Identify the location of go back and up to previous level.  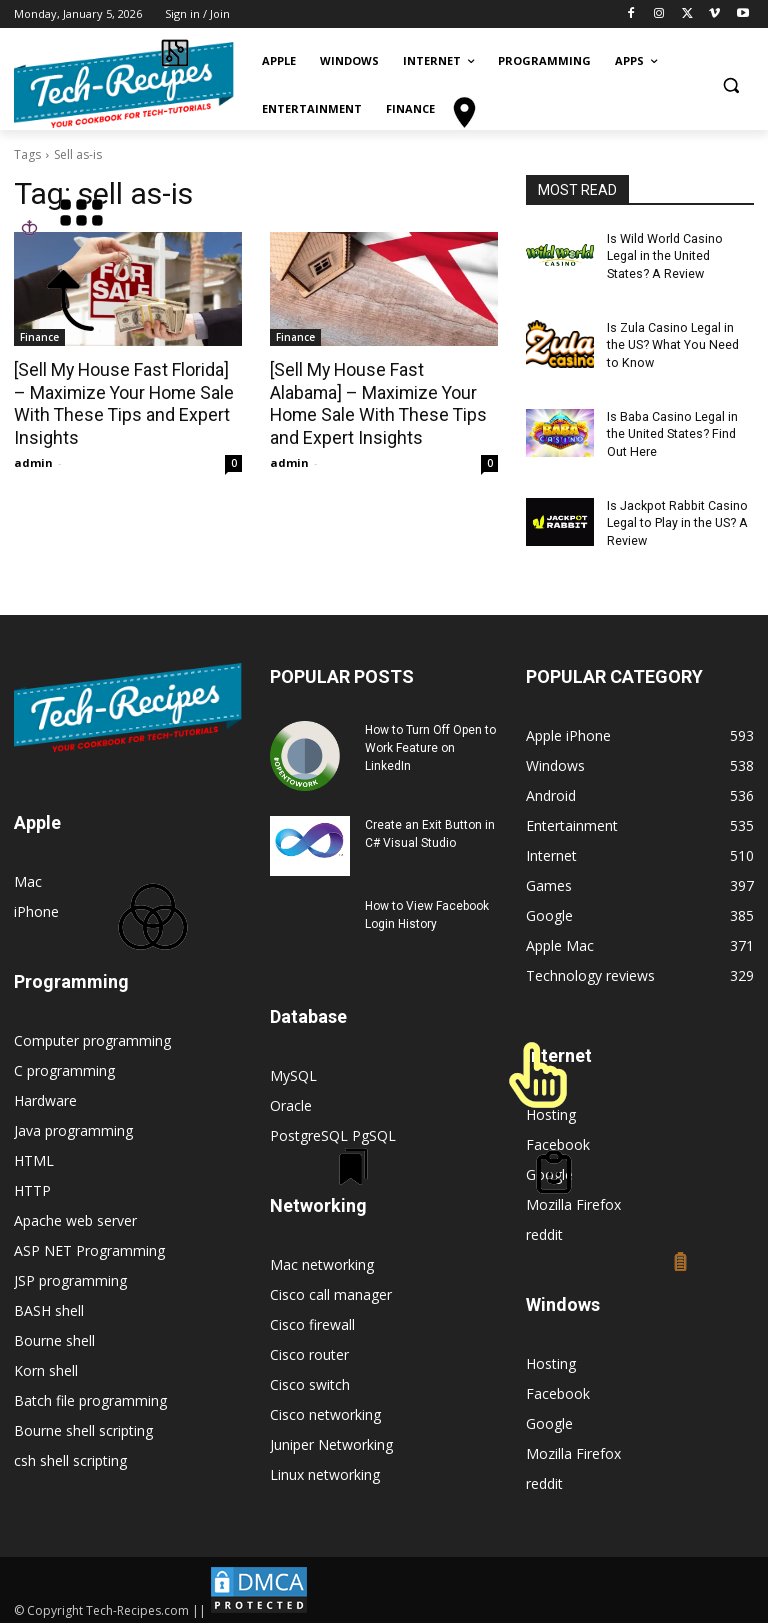
(70, 300).